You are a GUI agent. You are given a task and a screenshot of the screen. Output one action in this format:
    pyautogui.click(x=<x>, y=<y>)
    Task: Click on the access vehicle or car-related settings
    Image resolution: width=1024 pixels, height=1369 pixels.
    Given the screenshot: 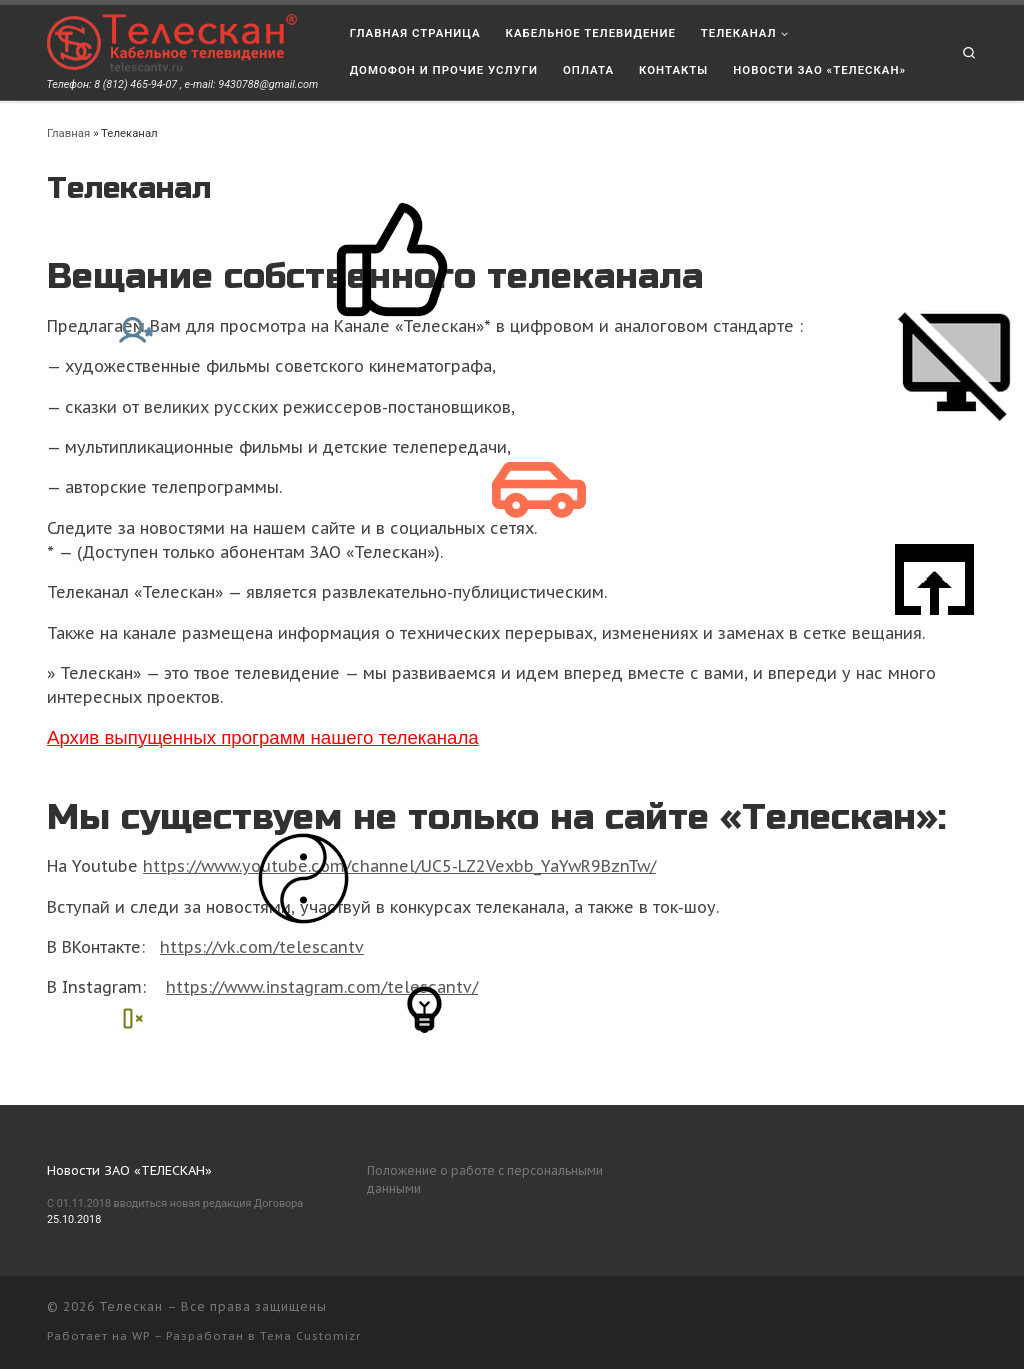 What is the action you would take?
    pyautogui.click(x=539, y=487)
    